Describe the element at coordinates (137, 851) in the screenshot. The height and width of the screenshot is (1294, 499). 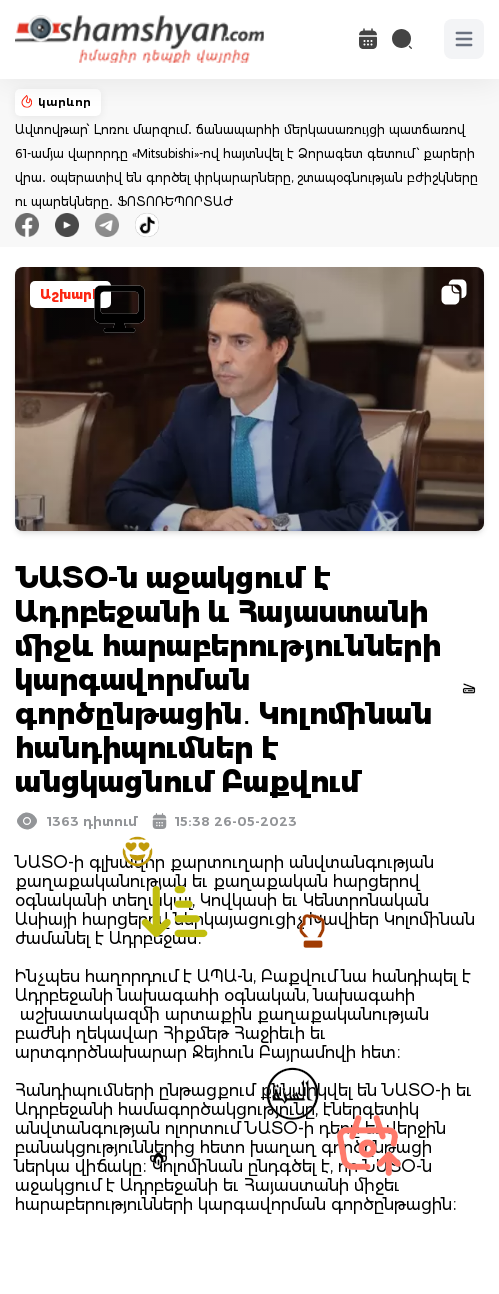
I see `react with love or adoration` at that location.